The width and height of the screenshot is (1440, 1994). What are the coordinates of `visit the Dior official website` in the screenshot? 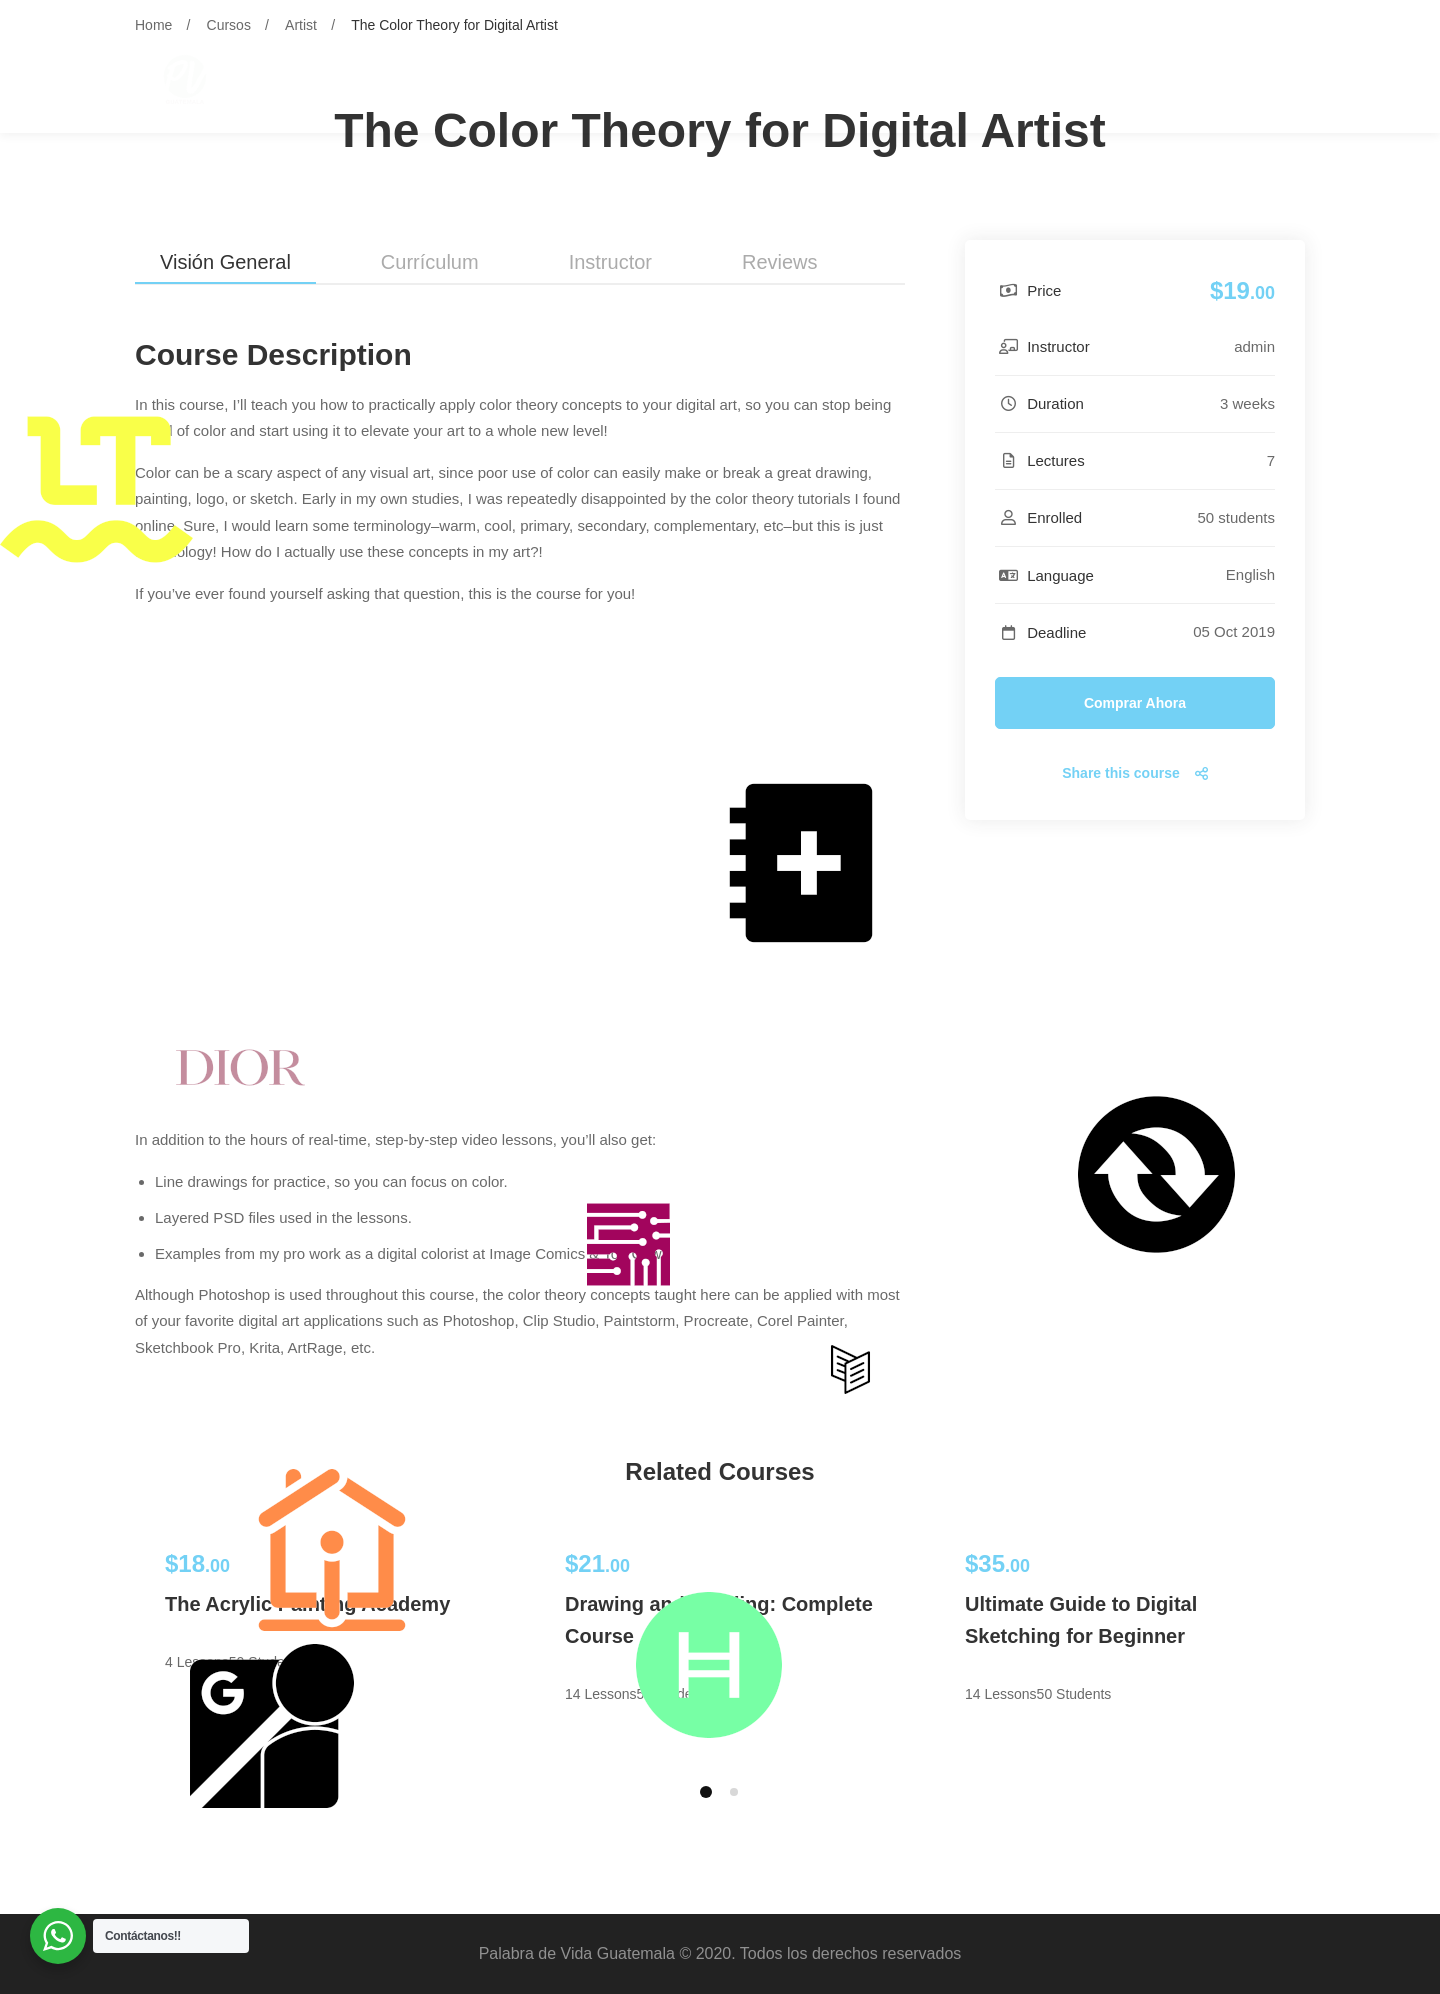 It's located at (240, 1067).